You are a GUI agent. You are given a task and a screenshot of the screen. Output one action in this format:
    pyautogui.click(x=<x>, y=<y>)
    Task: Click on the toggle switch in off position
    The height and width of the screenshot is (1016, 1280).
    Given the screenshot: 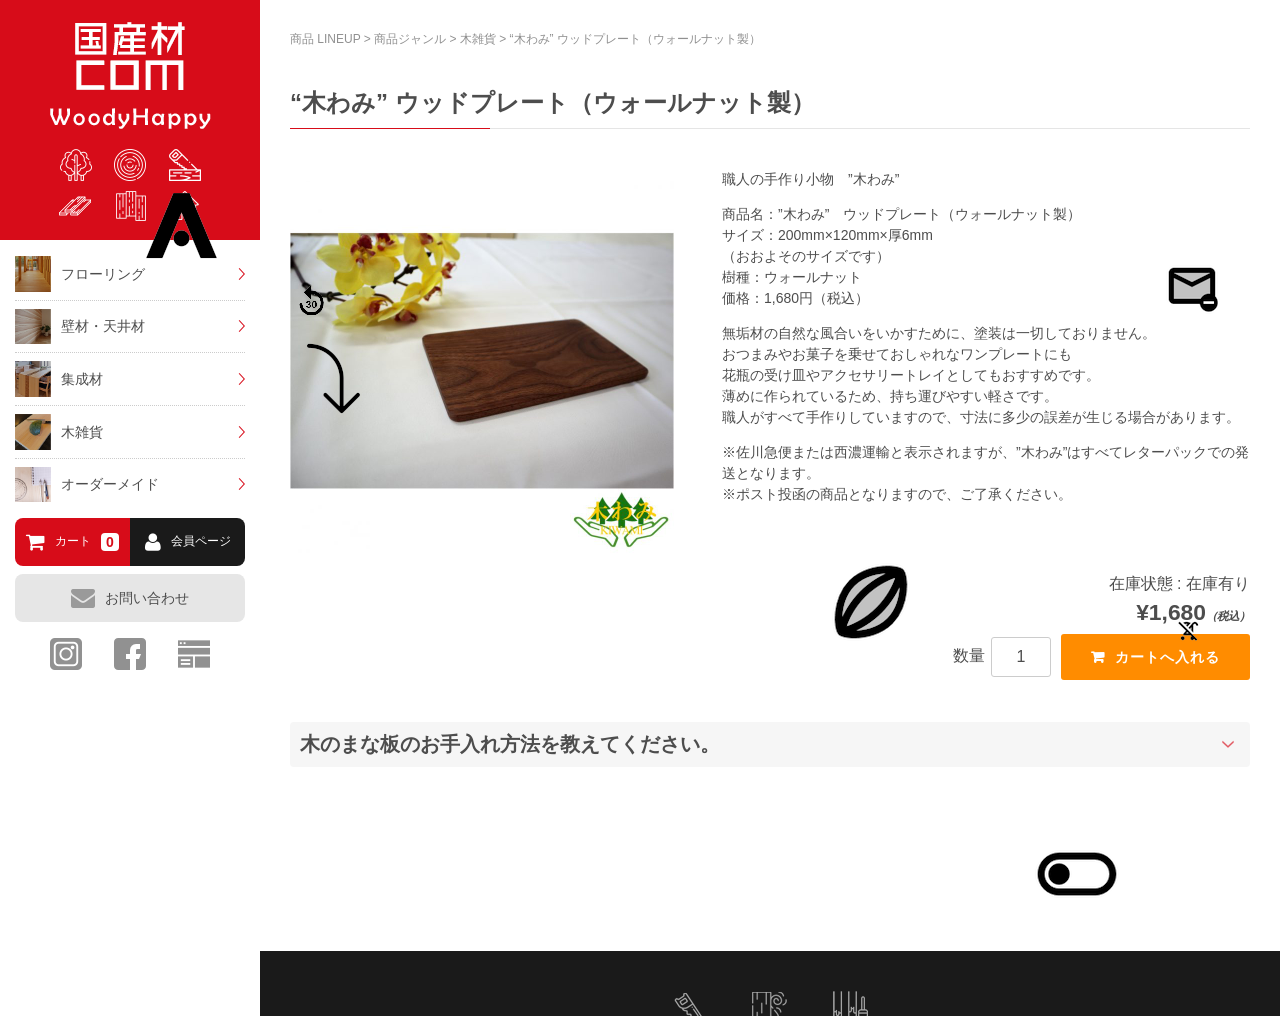 What is the action you would take?
    pyautogui.click(x=1077, y=874)
    